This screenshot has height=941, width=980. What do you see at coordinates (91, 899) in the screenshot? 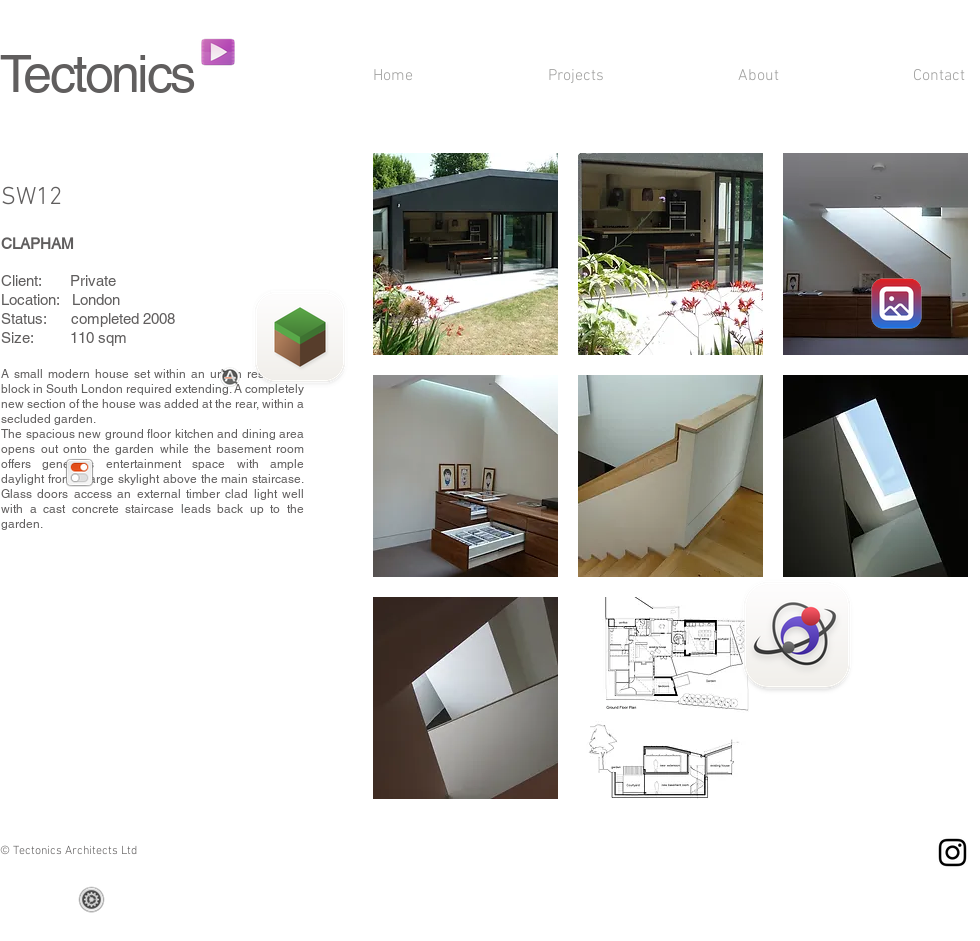
I see `open system settings` at bounding box center [91, 899].